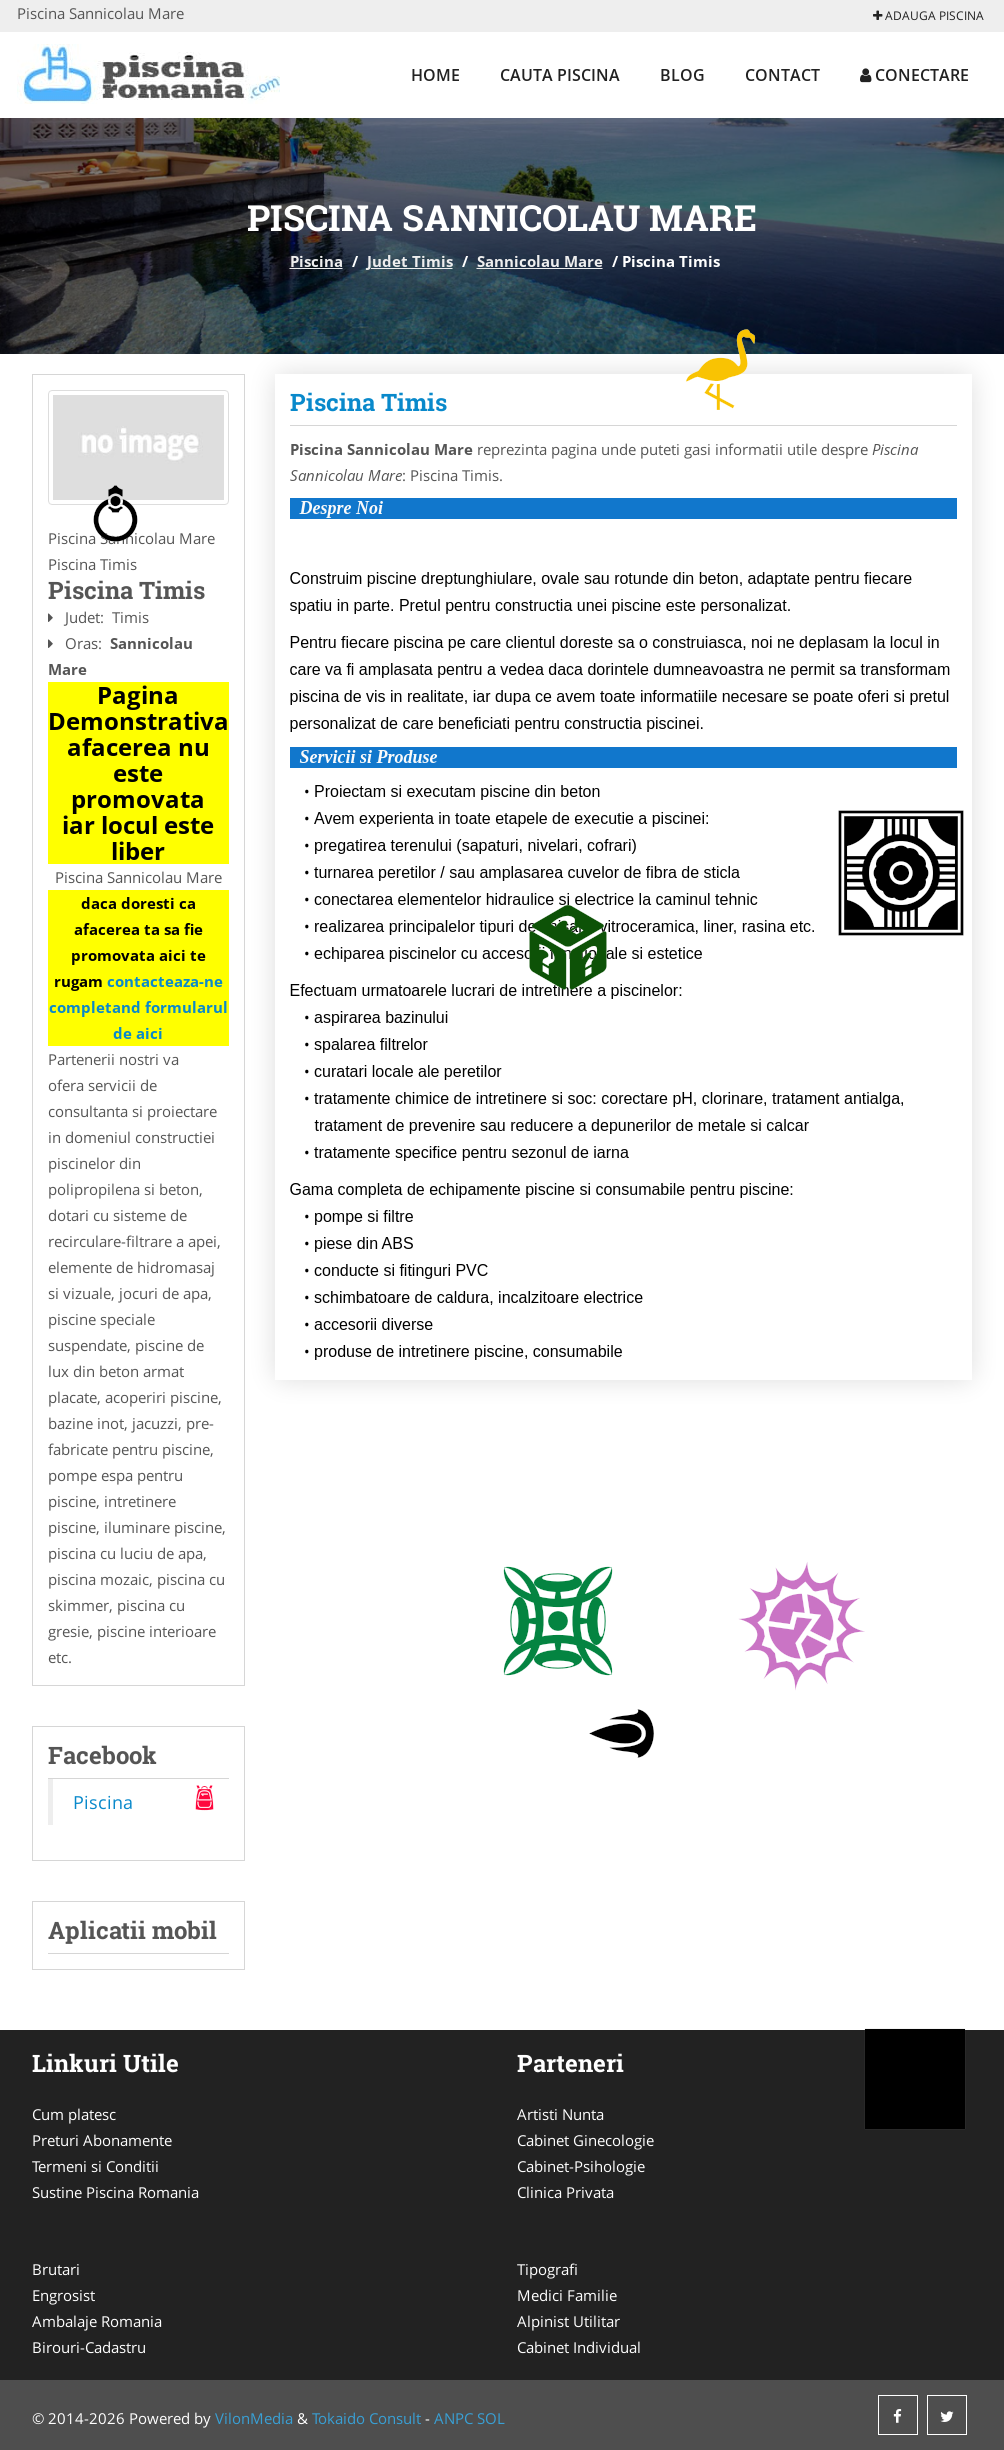 This screenshot has width=1004, height=2450. What do you see at coordinates (802, 1625) in the screenshot?
I see `indicates a power-up or special ability is active` at bounding box center [802, 1625].